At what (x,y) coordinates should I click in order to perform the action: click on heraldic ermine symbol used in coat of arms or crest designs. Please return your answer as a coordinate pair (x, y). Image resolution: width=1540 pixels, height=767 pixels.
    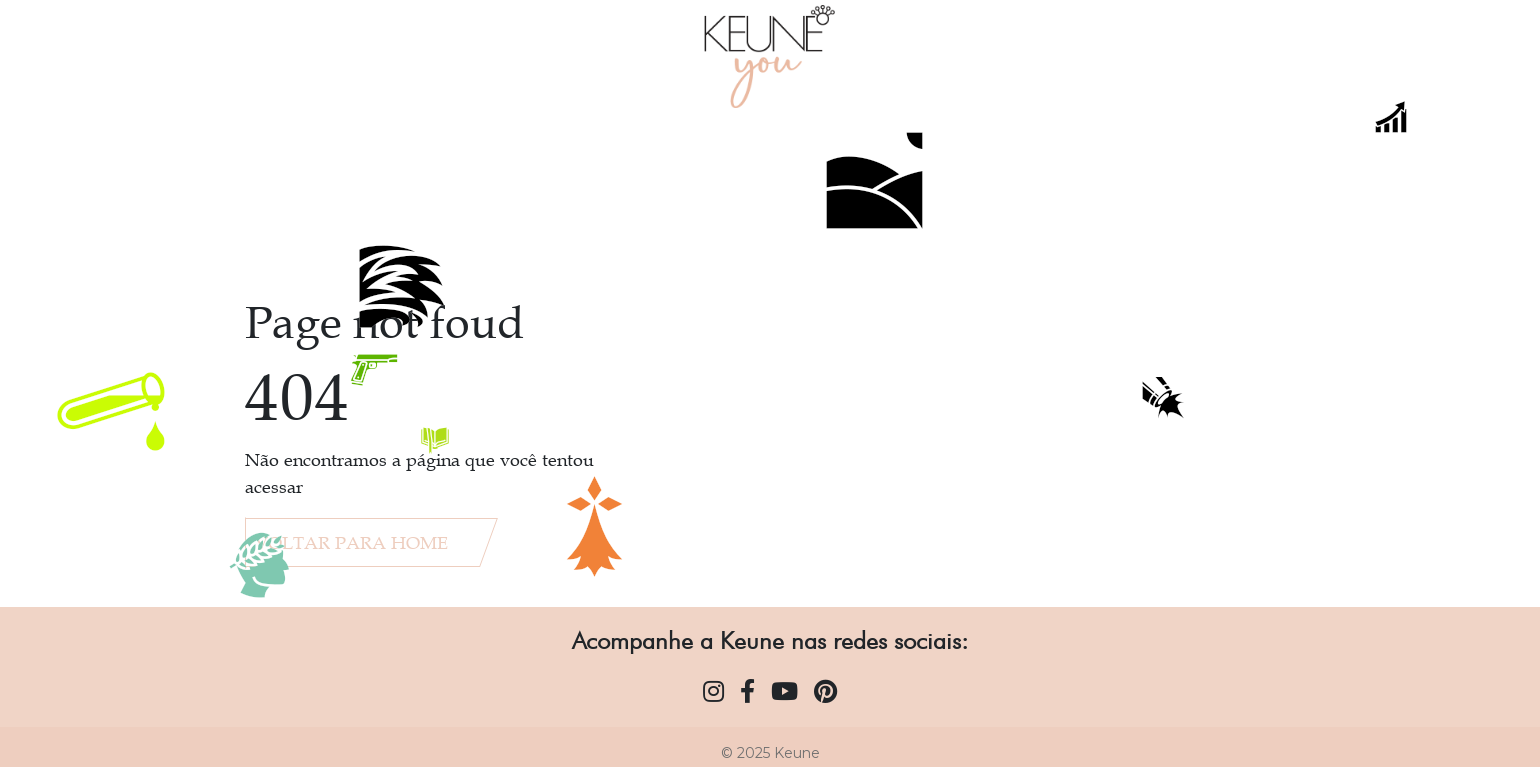
    Looking at the image, I should click on (594, 526).